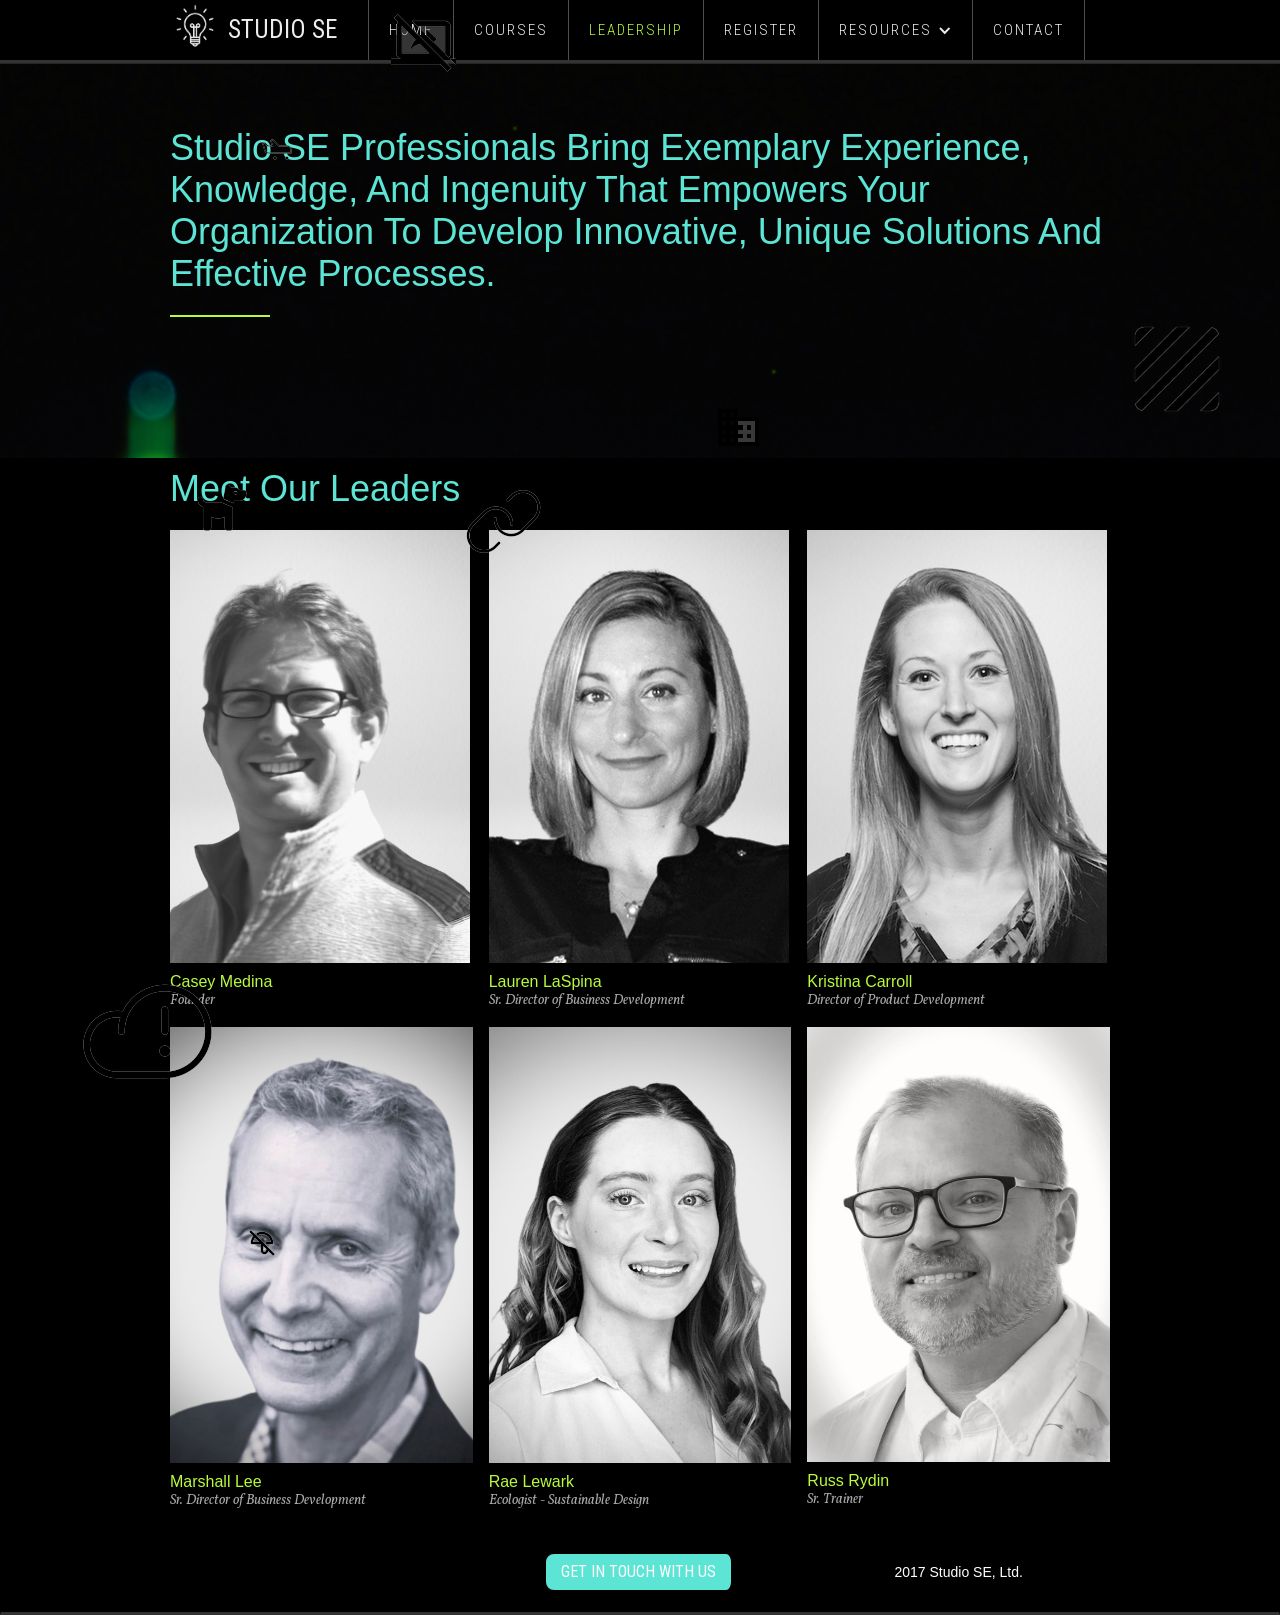  I want to click on view pet-related services or features, so click(222, 509).